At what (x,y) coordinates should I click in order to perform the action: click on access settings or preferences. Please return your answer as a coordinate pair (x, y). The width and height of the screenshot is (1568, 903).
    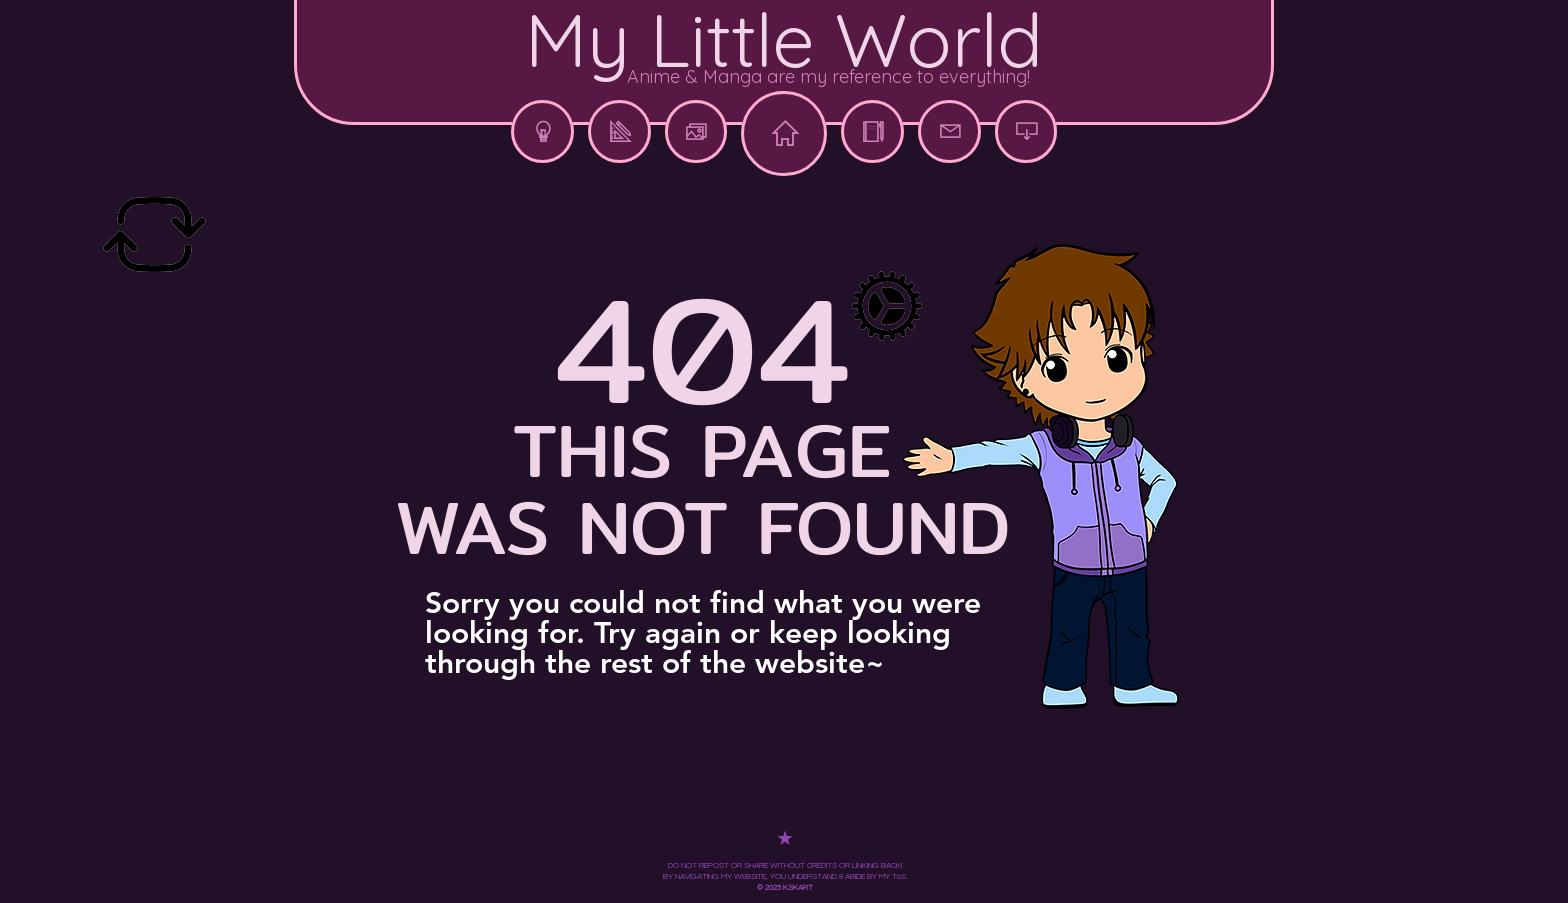
    Looking at the image, I should click on (887, 306).